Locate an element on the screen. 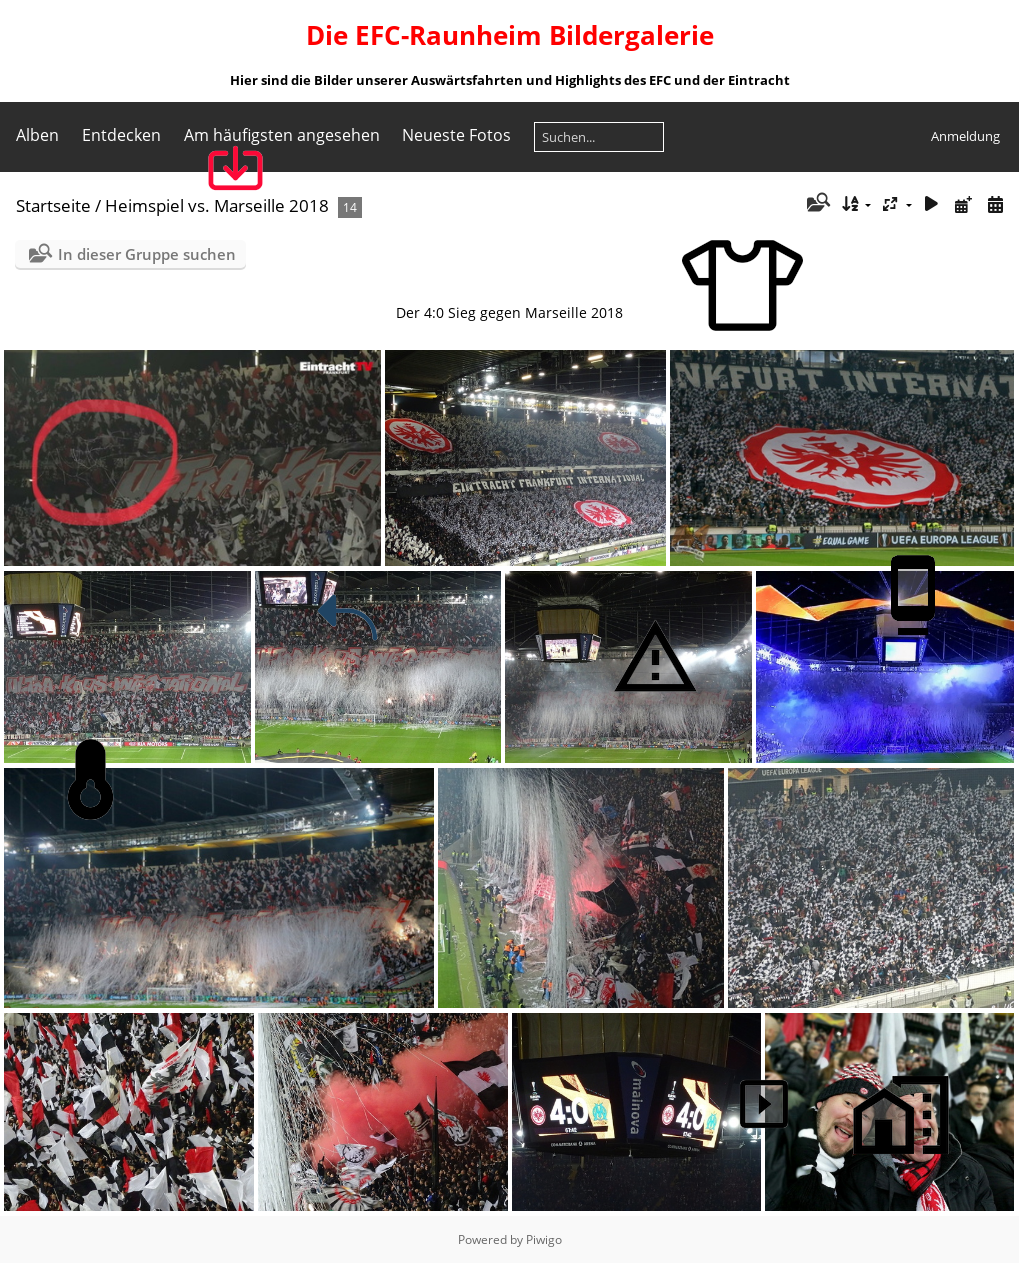 The width and height of the screenshot is (1019, 1263). switch between home and office work modes is located at coordinates (901, 1115).